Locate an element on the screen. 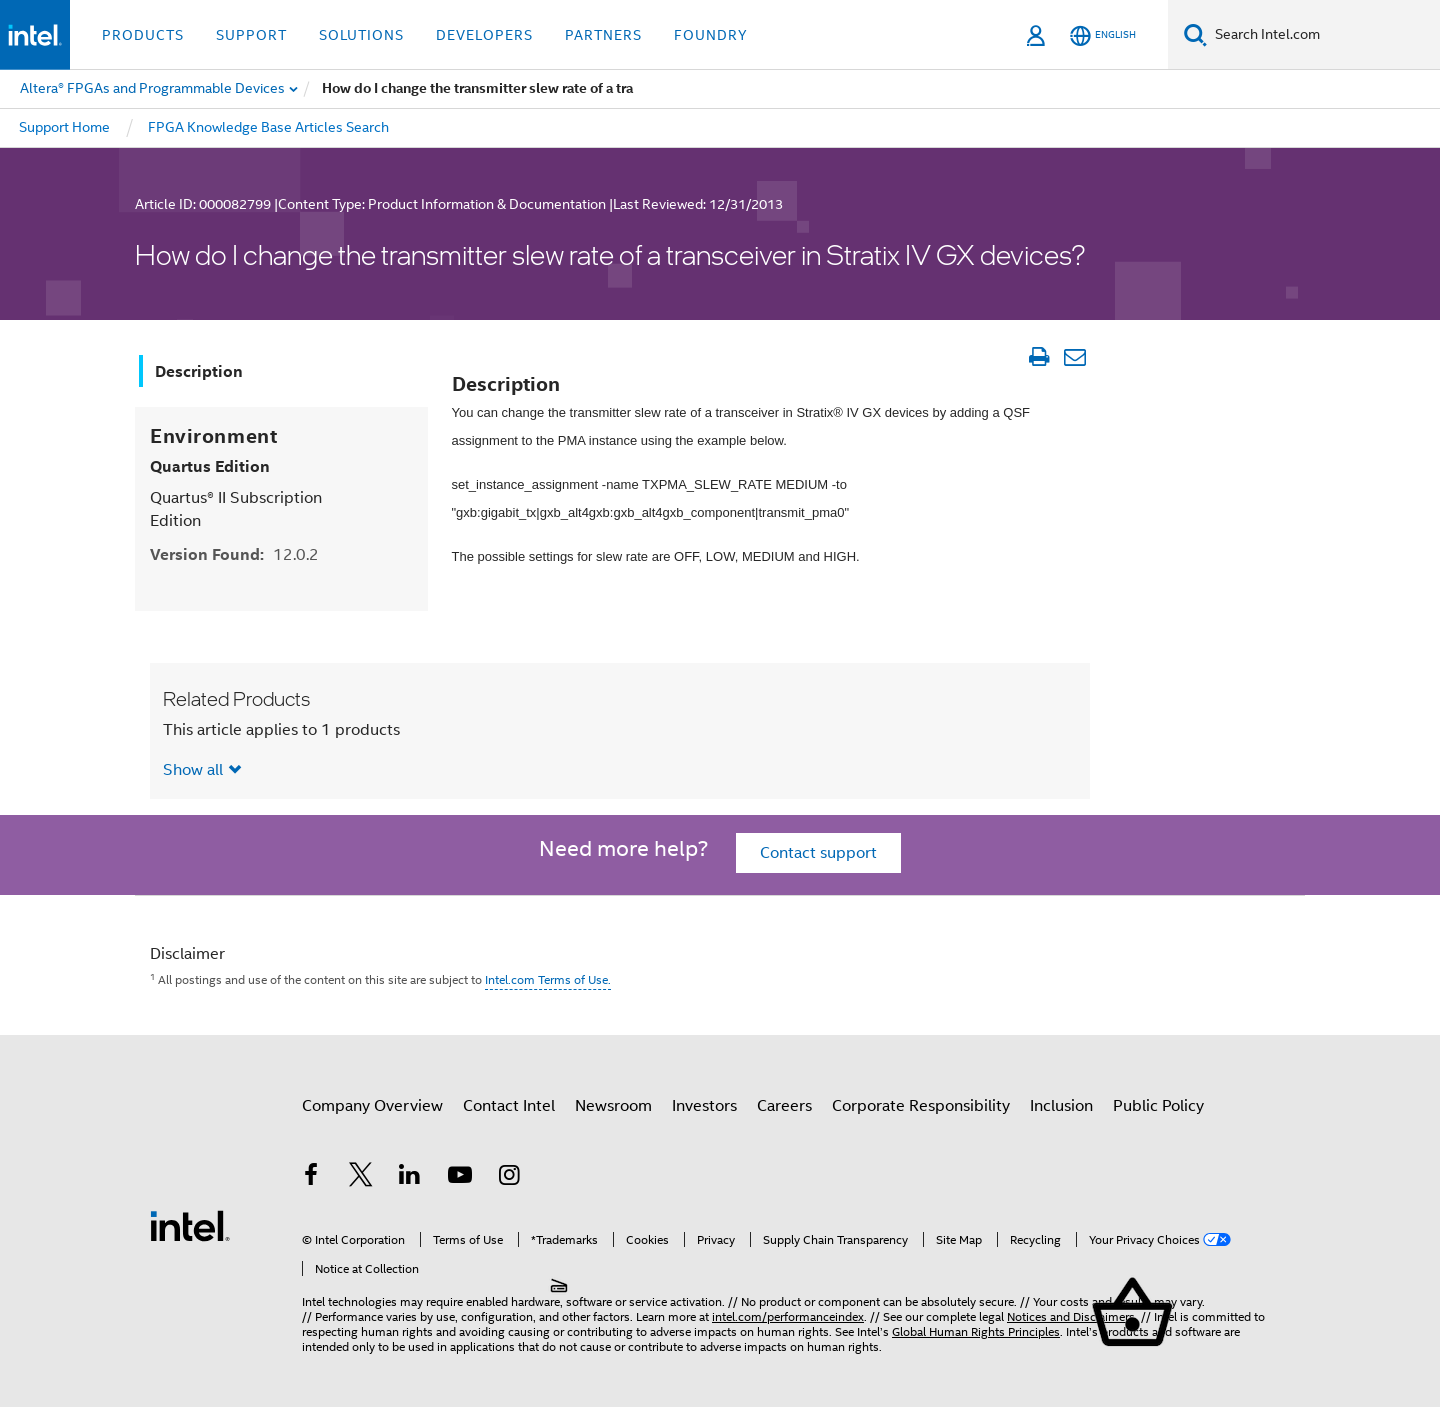  view your shopping basket is located at coordinates (1132, 1313).